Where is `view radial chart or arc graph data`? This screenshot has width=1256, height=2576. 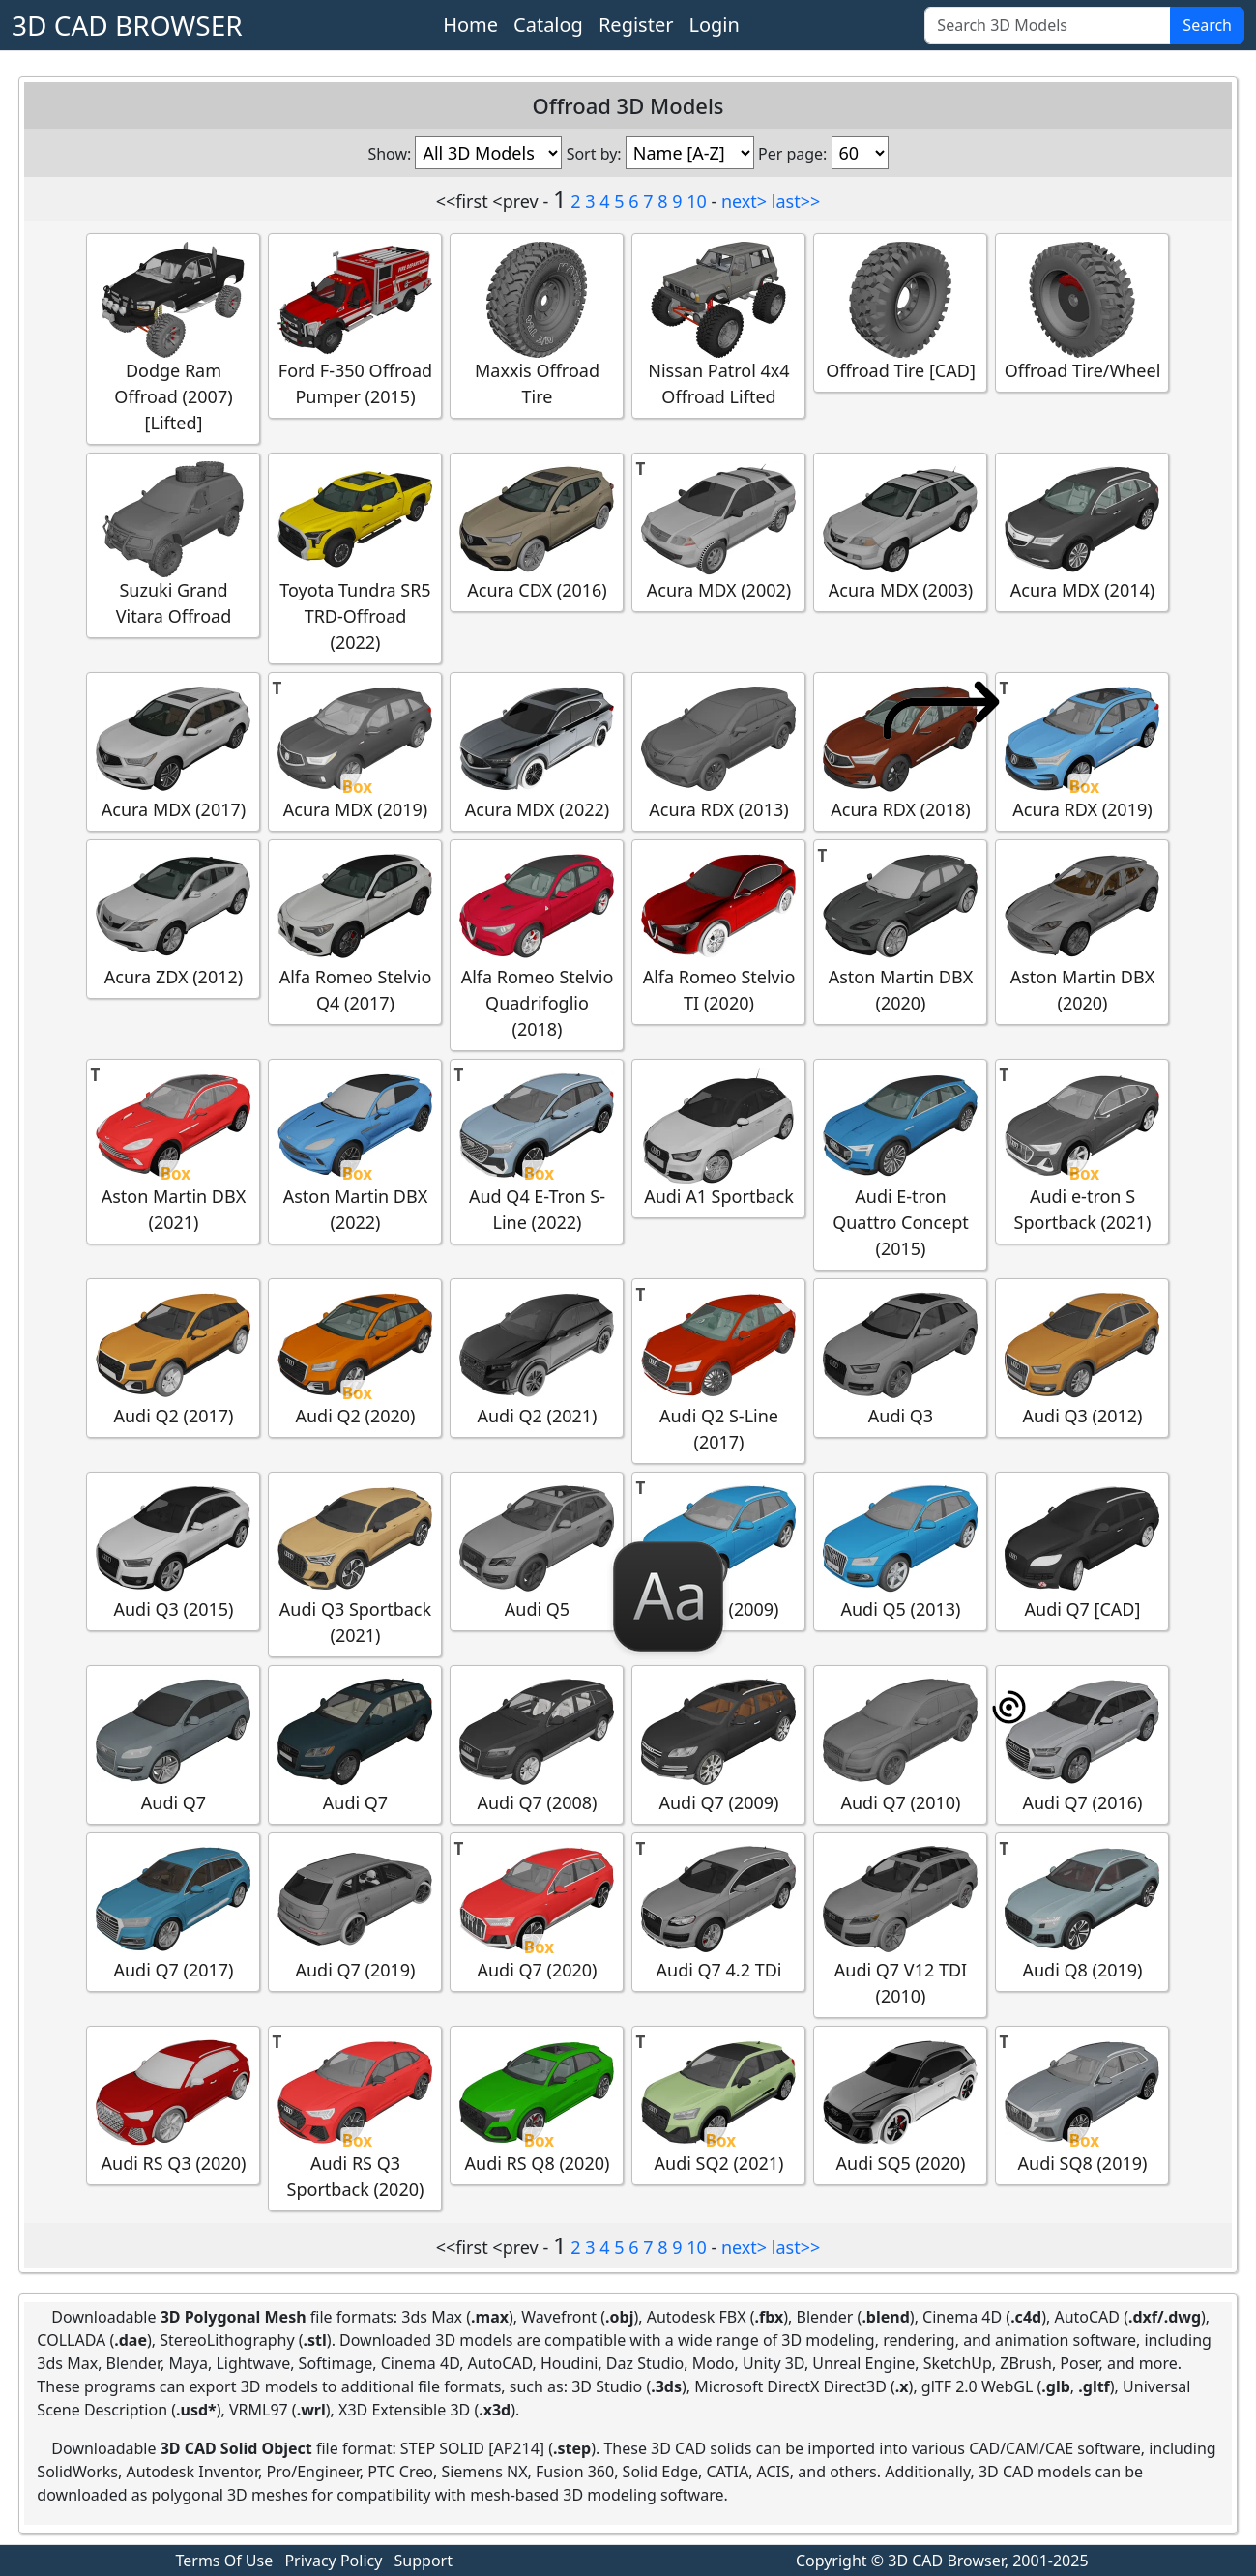
view radial chart or arc graph data is located at coordinates (1008, 1707).